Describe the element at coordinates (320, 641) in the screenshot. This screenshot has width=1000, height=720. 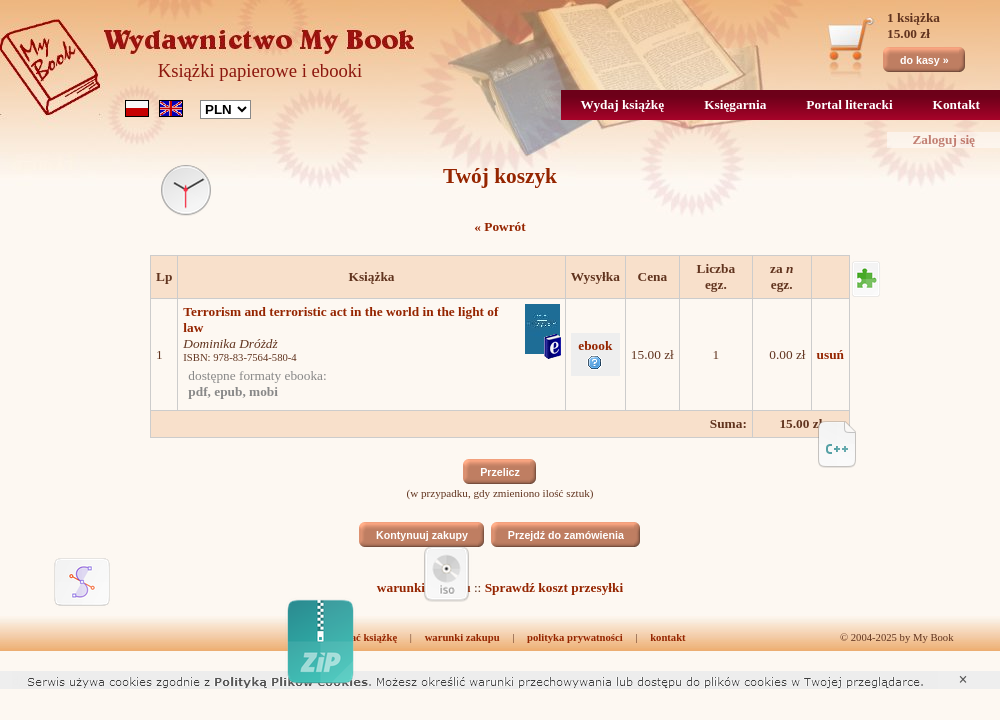
I see `a compressed zip file` at that location.